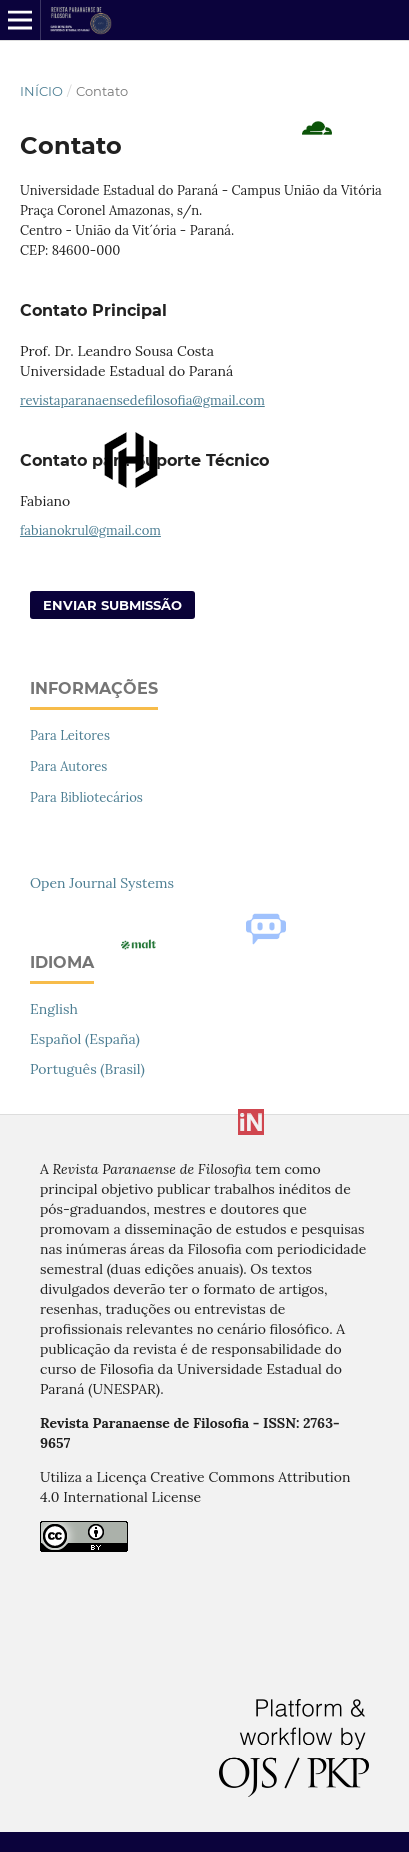 This screenshot has width=409, height=1852. I want to click on open the Poe AI chat app, so click(266, 929).